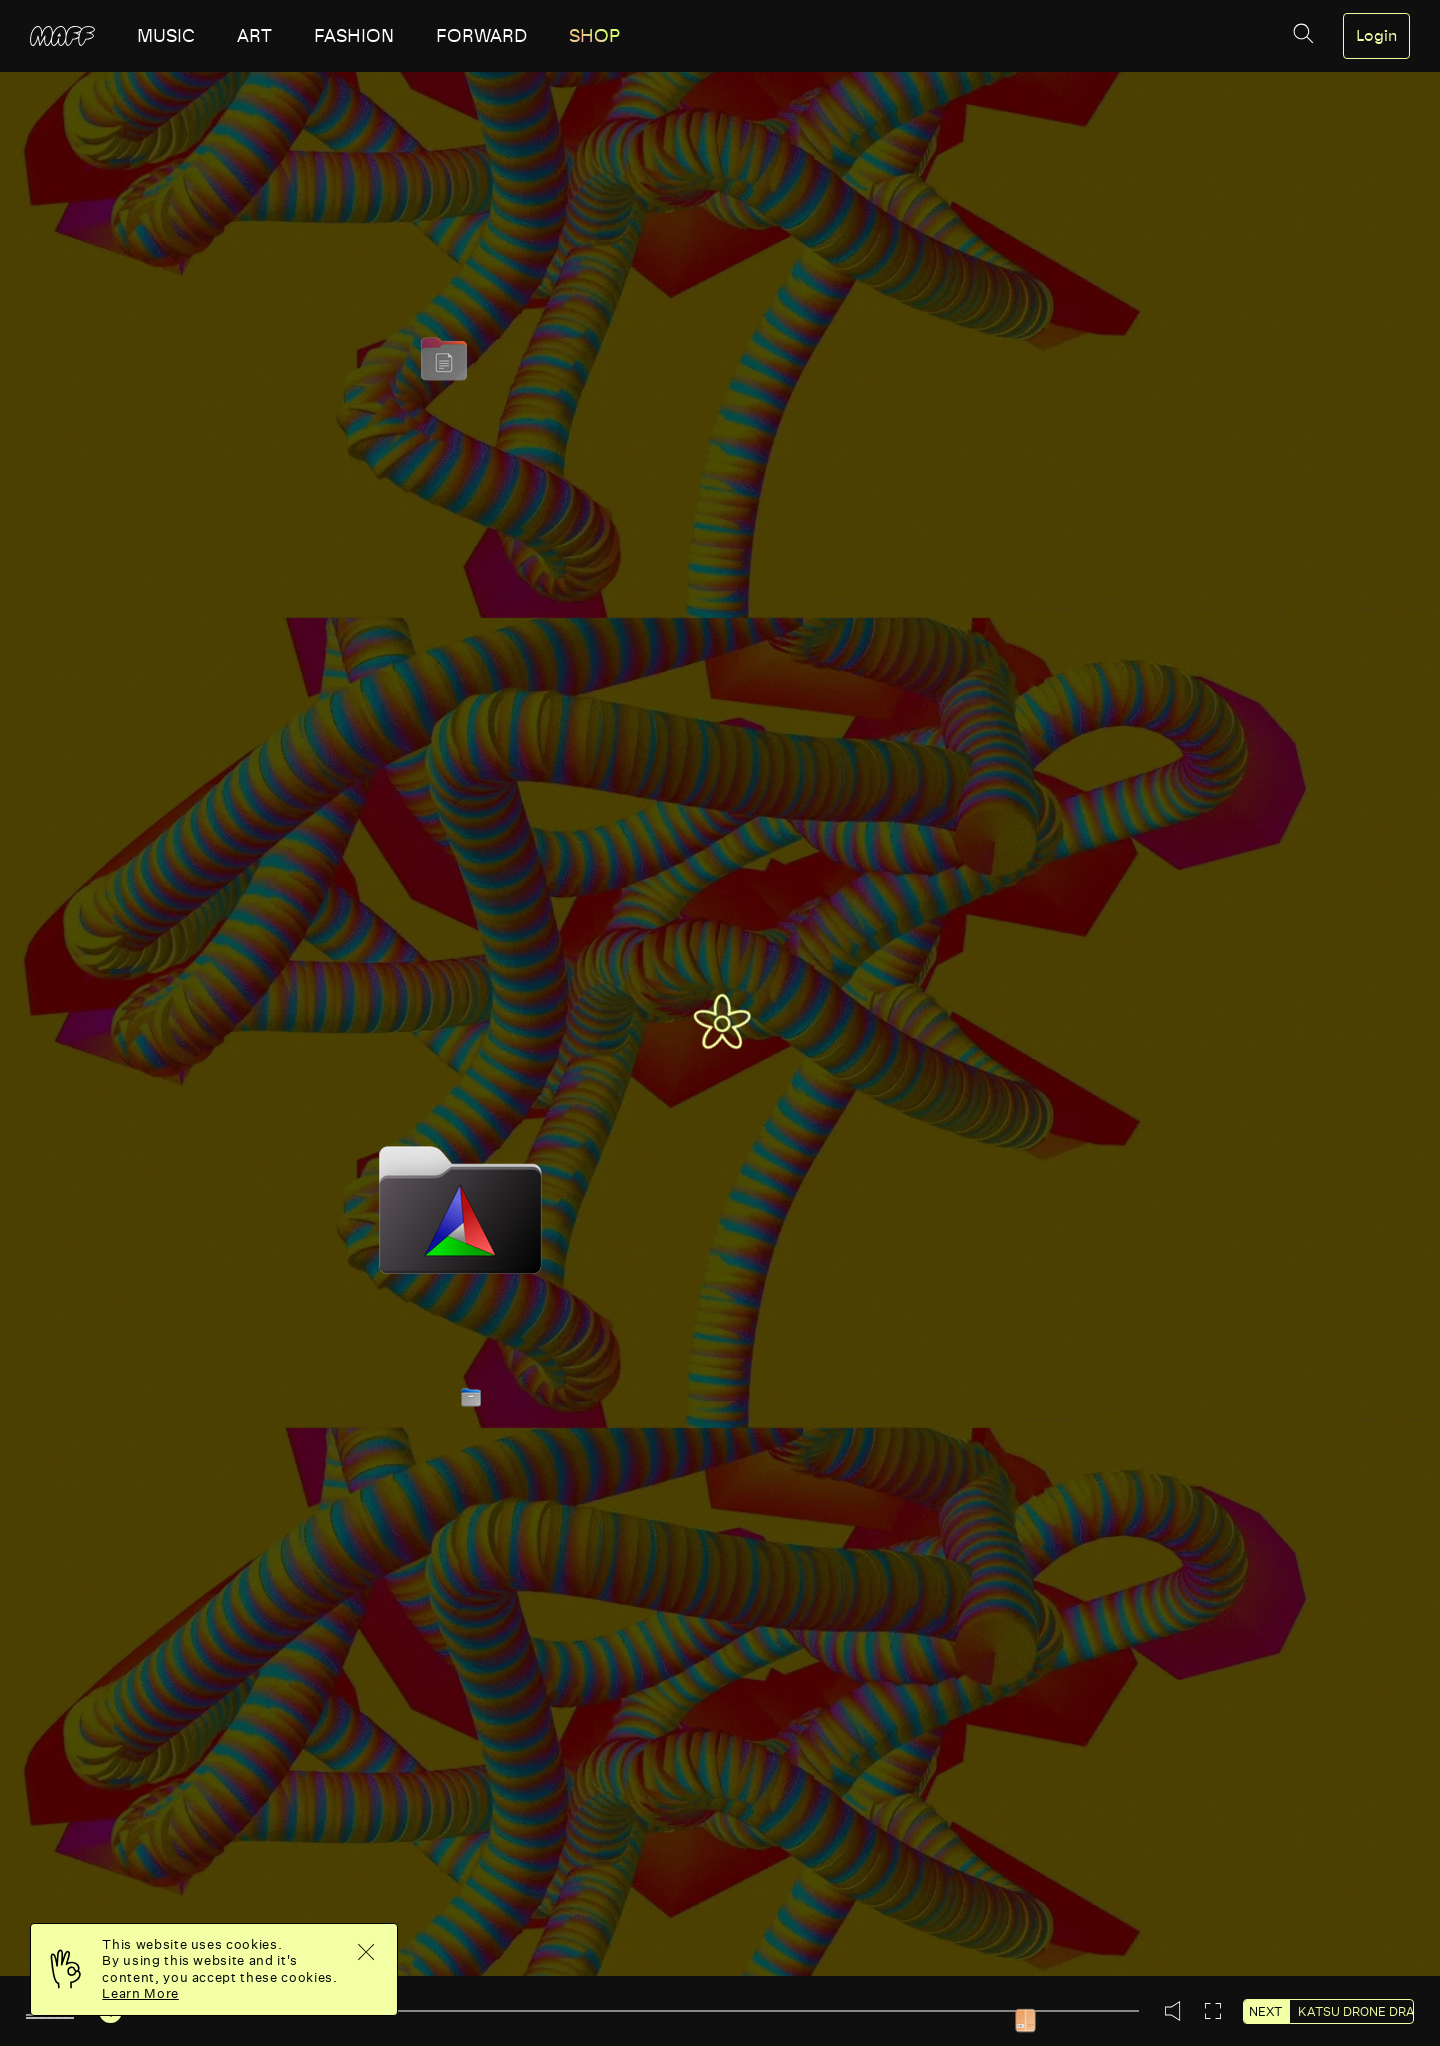  I want to click on folder containing cmake build configuration files, so click(459, 1214).